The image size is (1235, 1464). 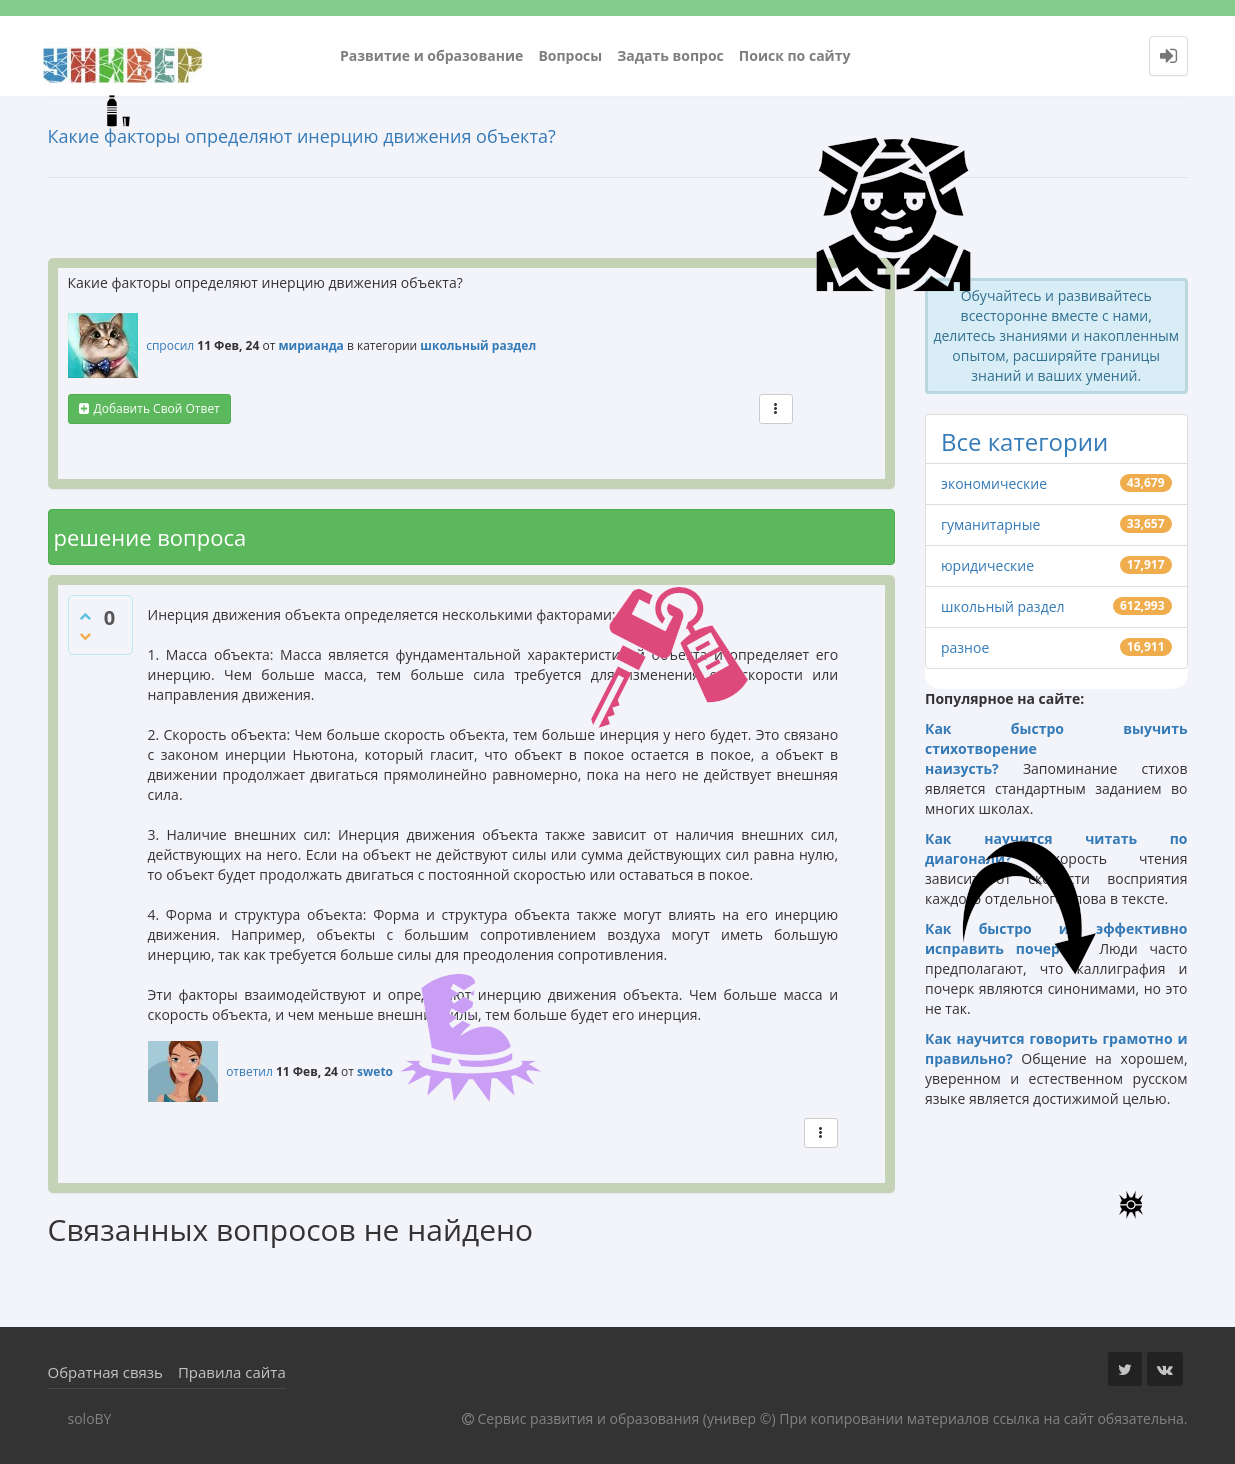 What do you see at coordinates (669, 657) in the screenshot?
I see `access vehicle or car-related features` at bounding box center [669, 657].